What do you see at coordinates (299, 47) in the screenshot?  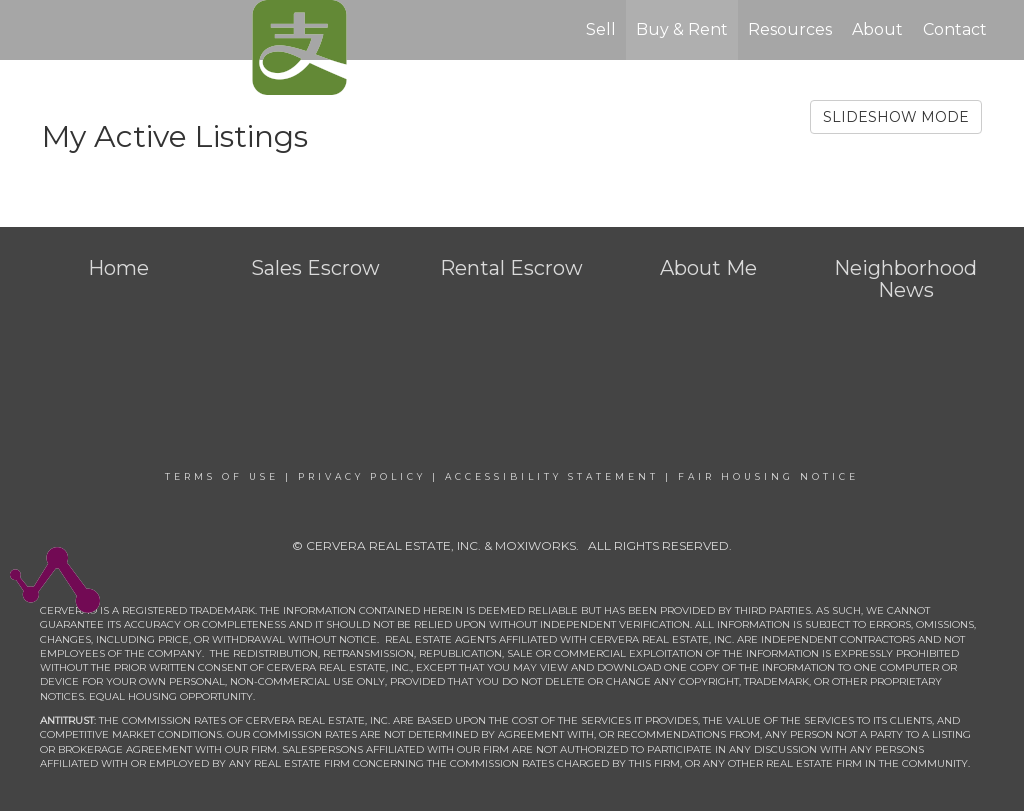 I see `pay with Alipay` at bounding box center [299, 47].